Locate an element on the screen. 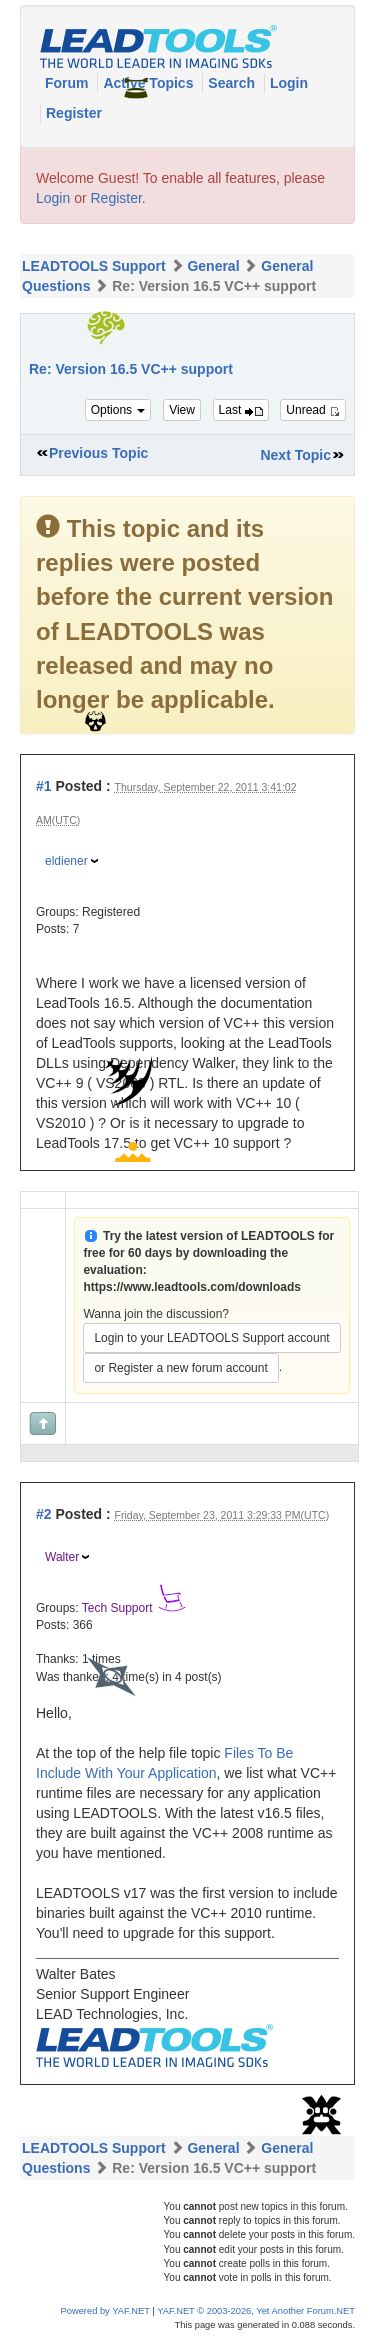 The height and width of the screenshot is (2337, 375). browse furniture or home decor items is located at coordinates (172, 1598).